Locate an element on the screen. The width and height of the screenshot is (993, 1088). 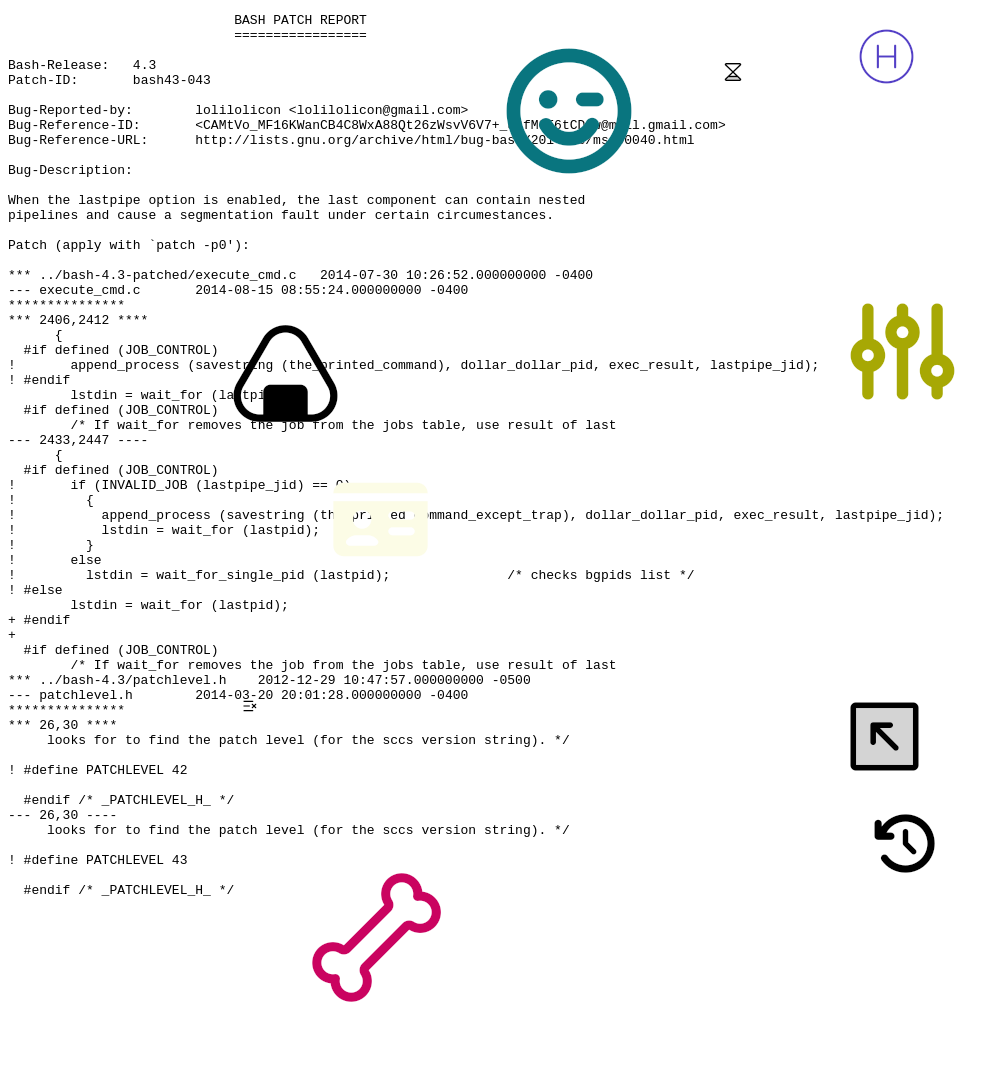
food or restaurant category indicator is located at coordinates (285, 373).